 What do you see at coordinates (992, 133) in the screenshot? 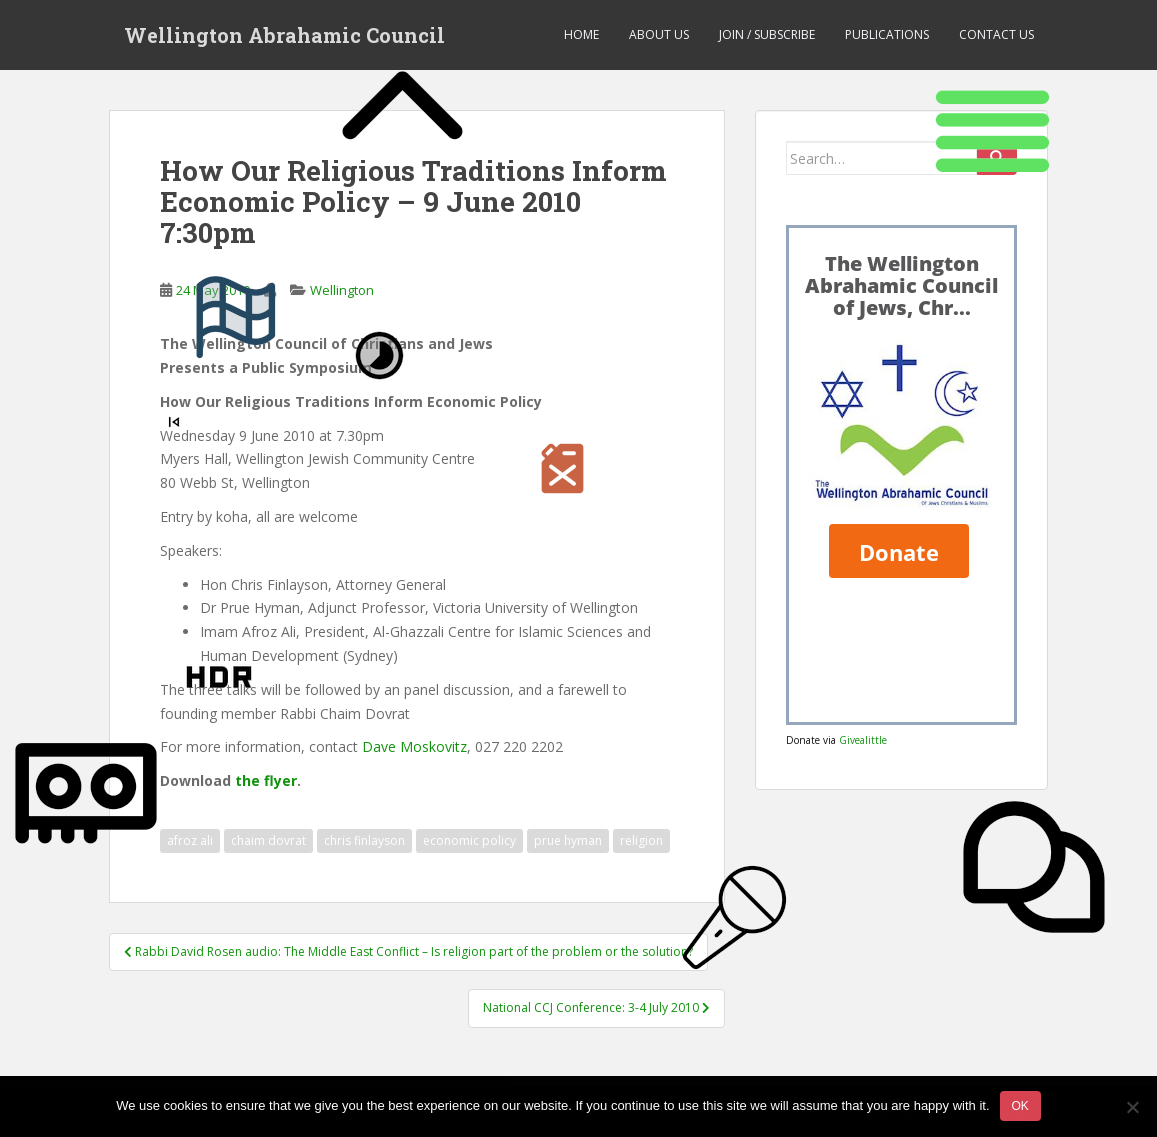
I see `justify text alignment` at bounding box center [992, 133].